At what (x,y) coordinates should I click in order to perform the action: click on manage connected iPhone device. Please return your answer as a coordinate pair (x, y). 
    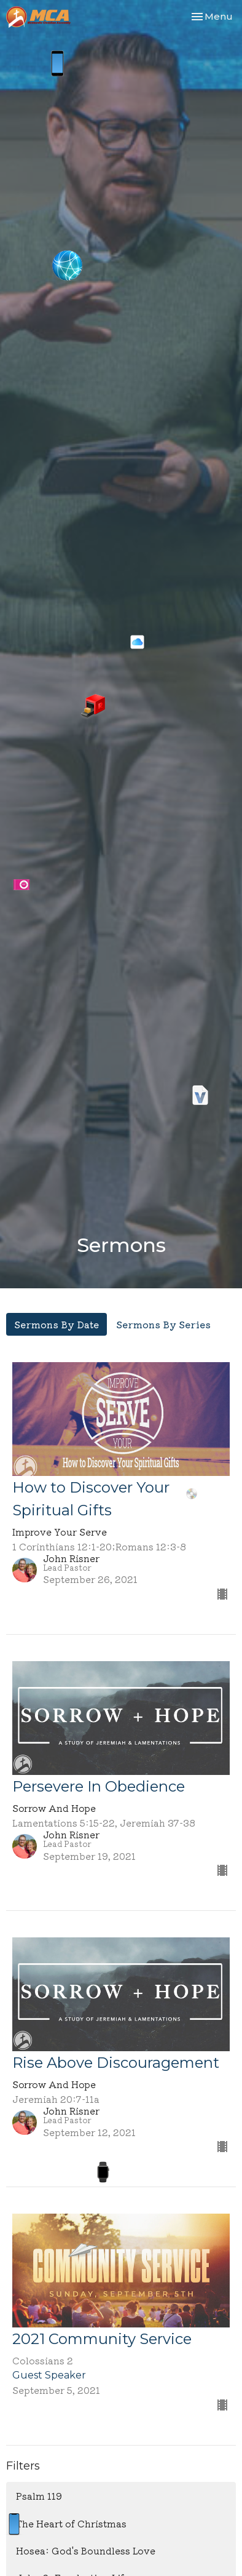
    Looking at the image, I should click on (14, 2524).